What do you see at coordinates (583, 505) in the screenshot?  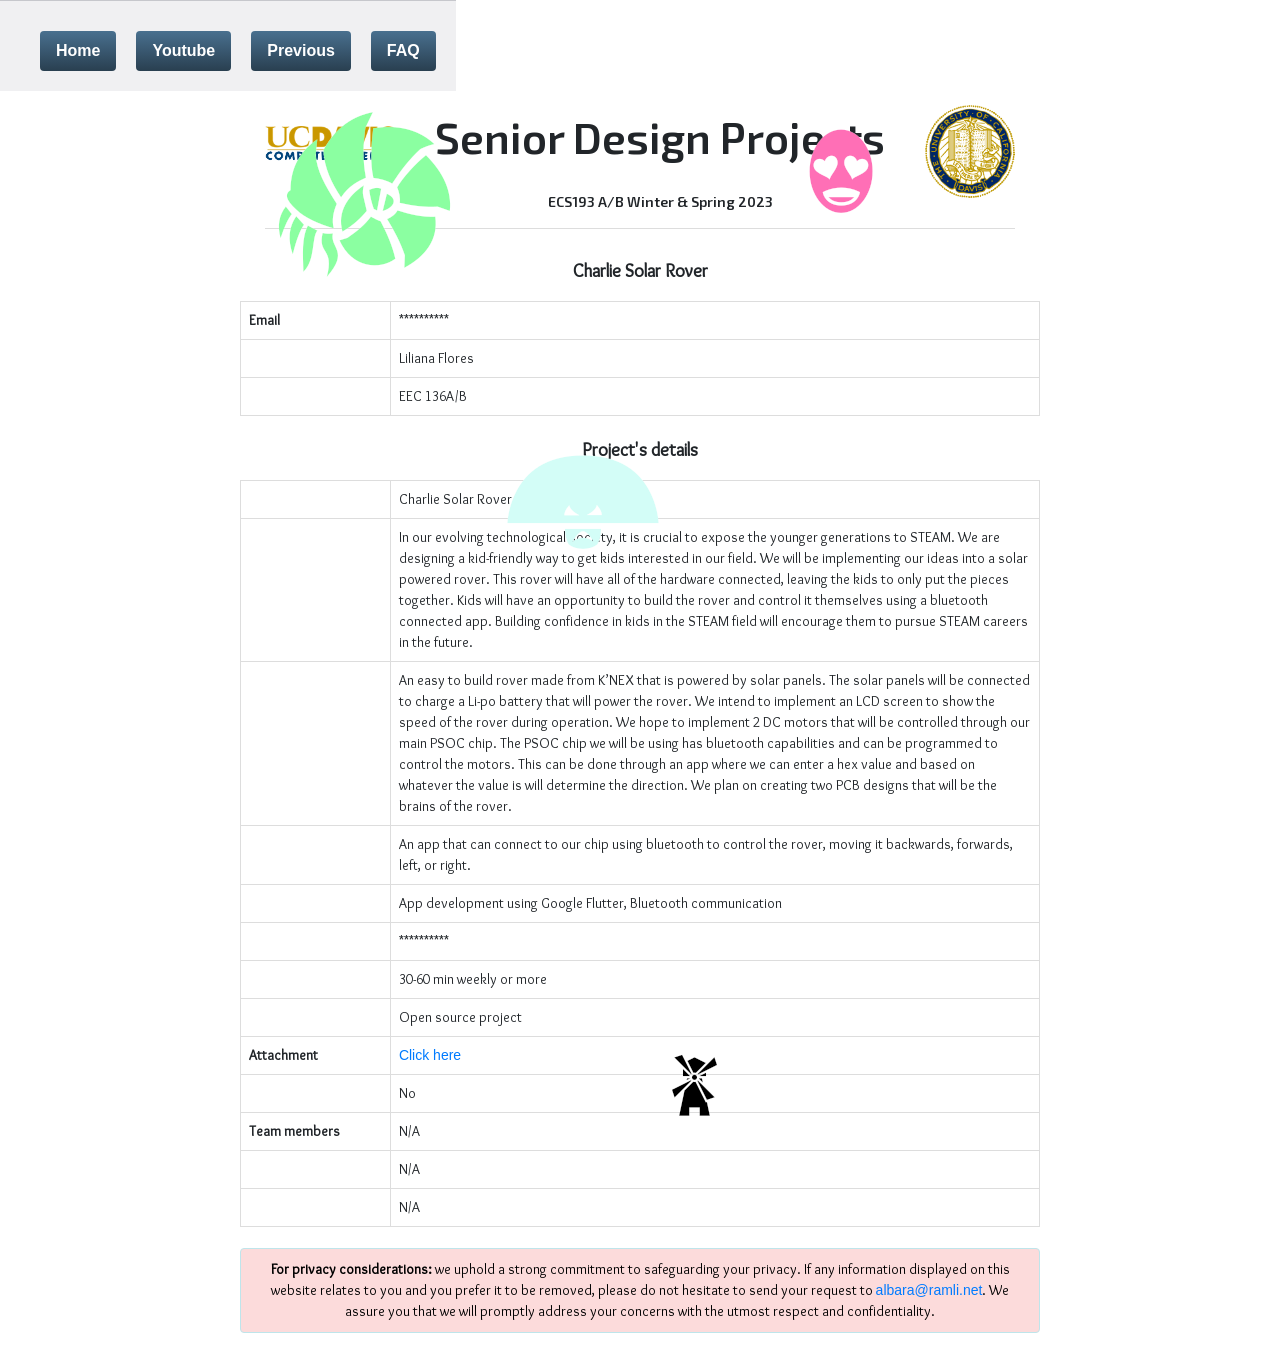 I see `select knight or armored character class` at bounding box center [583, 505].